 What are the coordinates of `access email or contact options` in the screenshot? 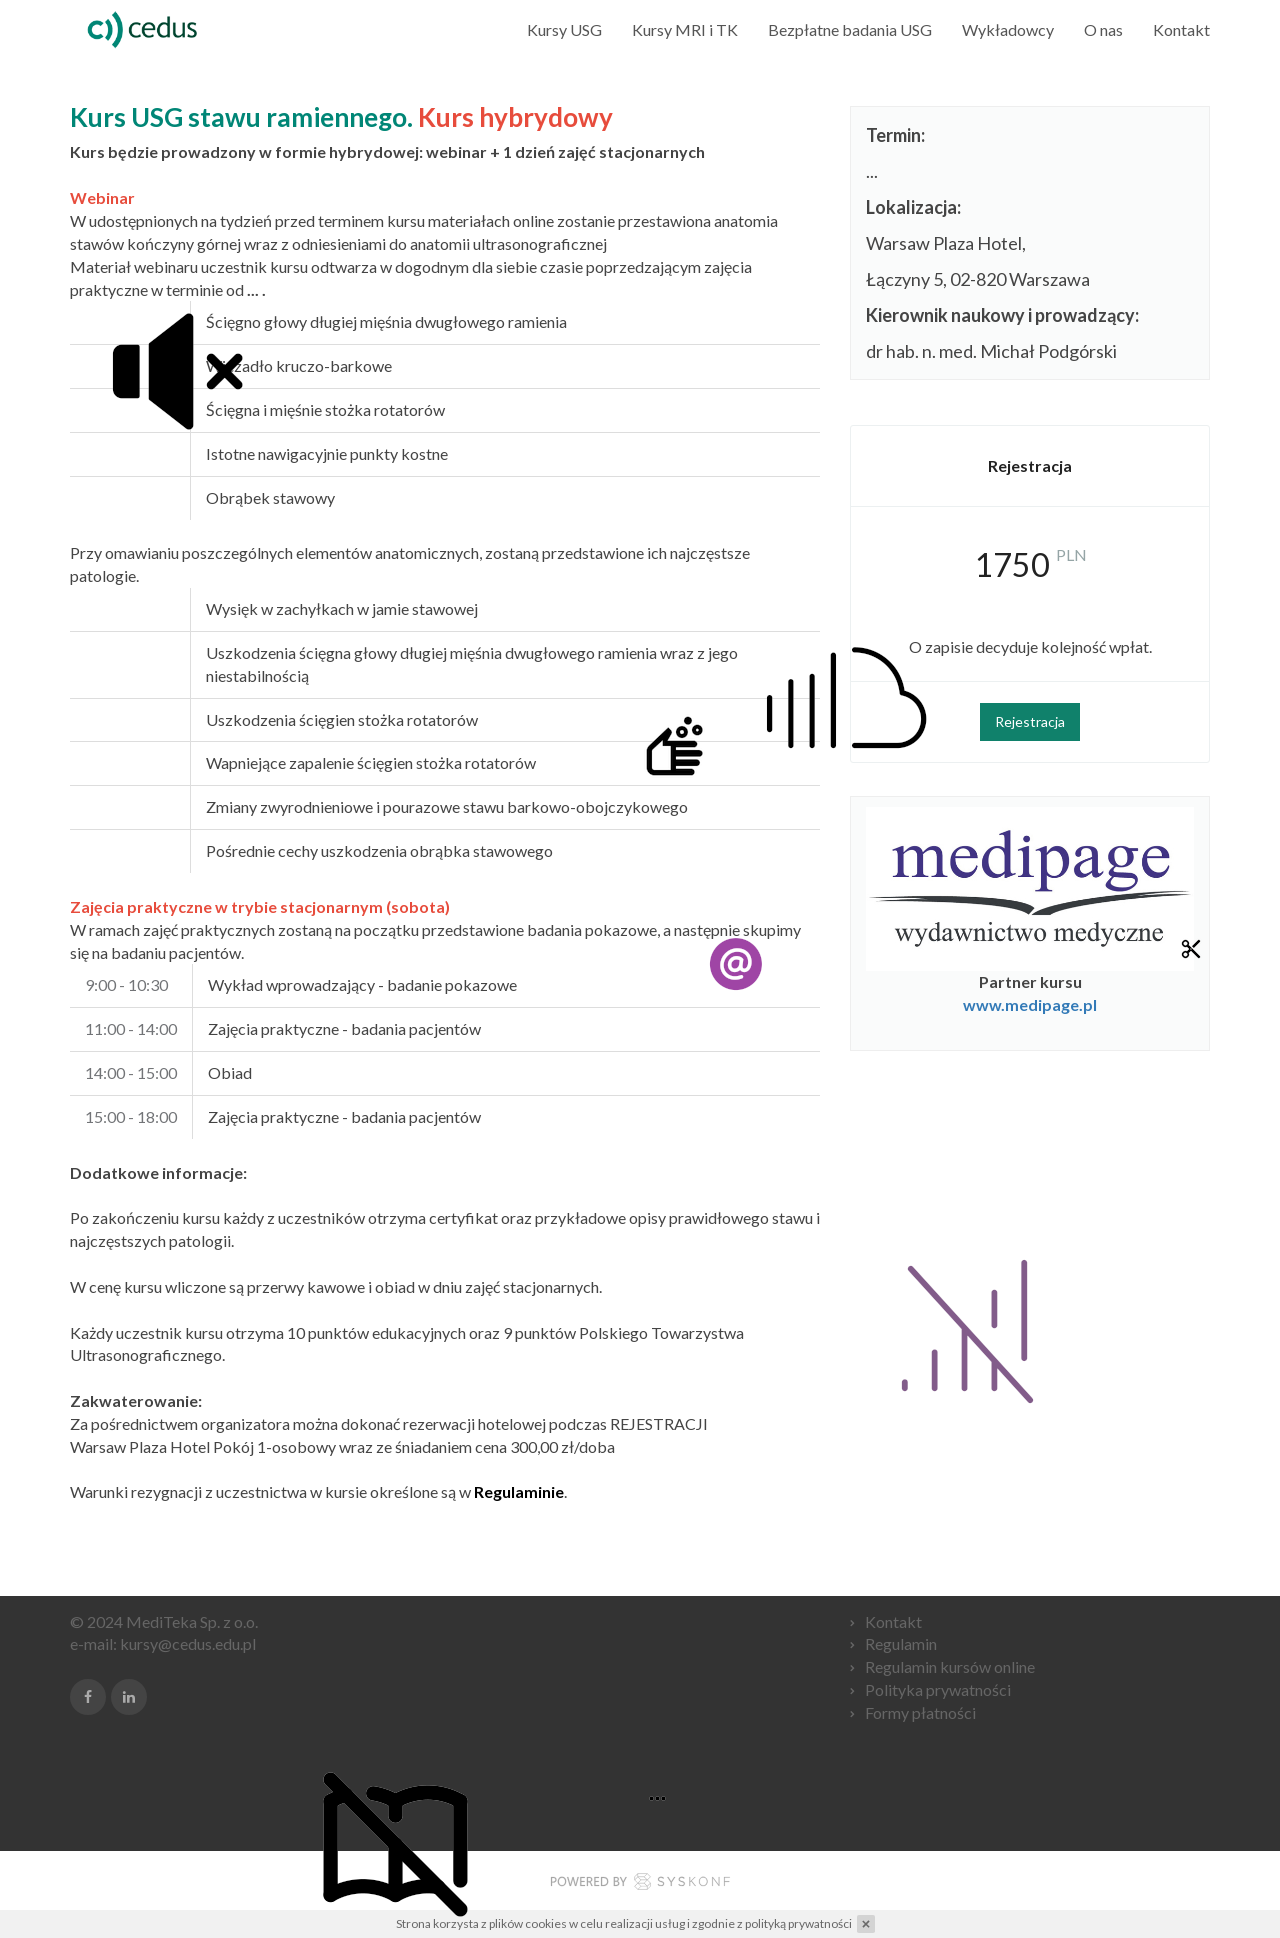 It's located at (736, 964).